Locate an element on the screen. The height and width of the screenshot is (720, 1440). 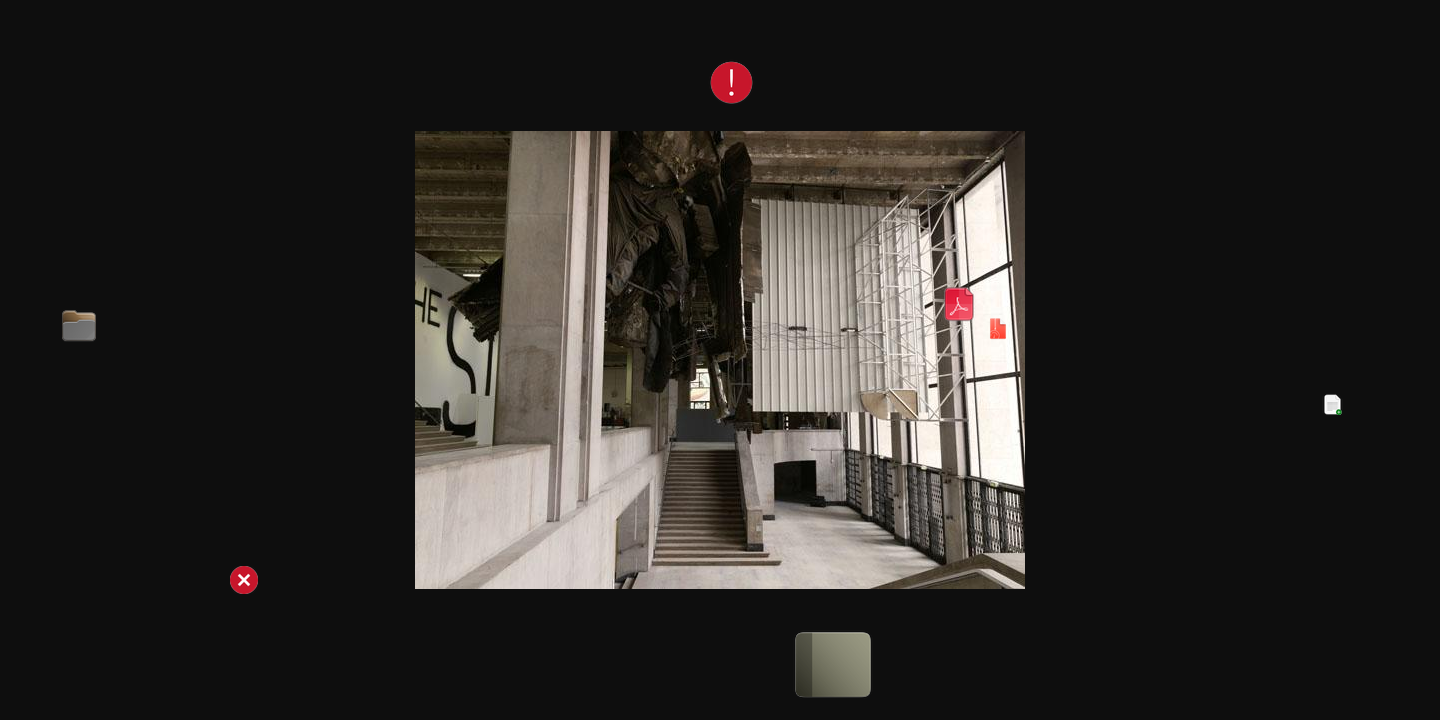
create a new document is located at coordinates (1332, 404).